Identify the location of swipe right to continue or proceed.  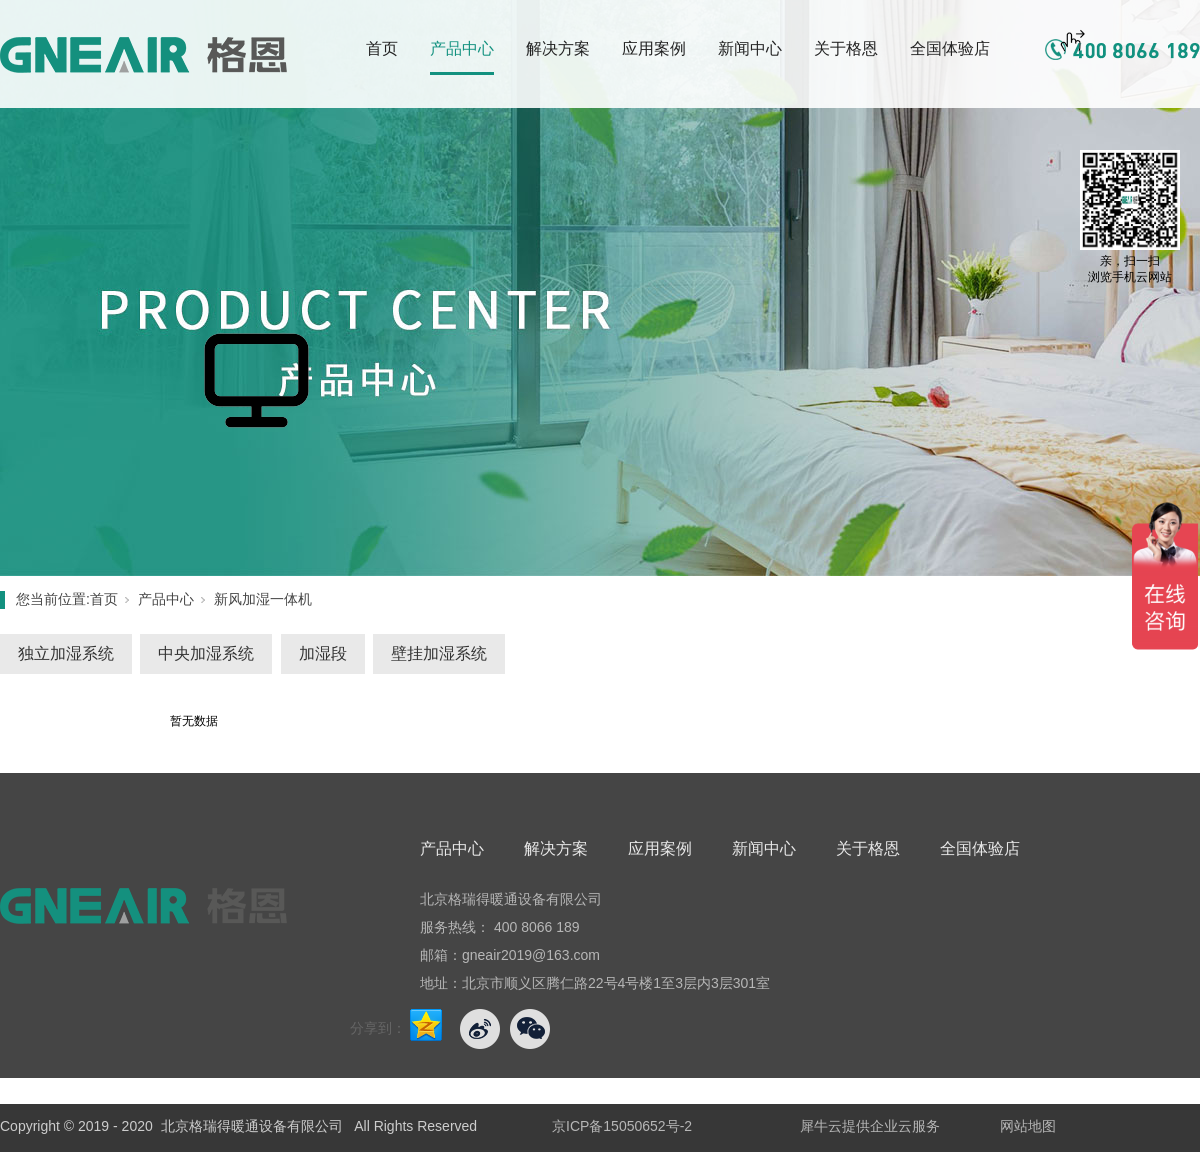
(1071, 41).